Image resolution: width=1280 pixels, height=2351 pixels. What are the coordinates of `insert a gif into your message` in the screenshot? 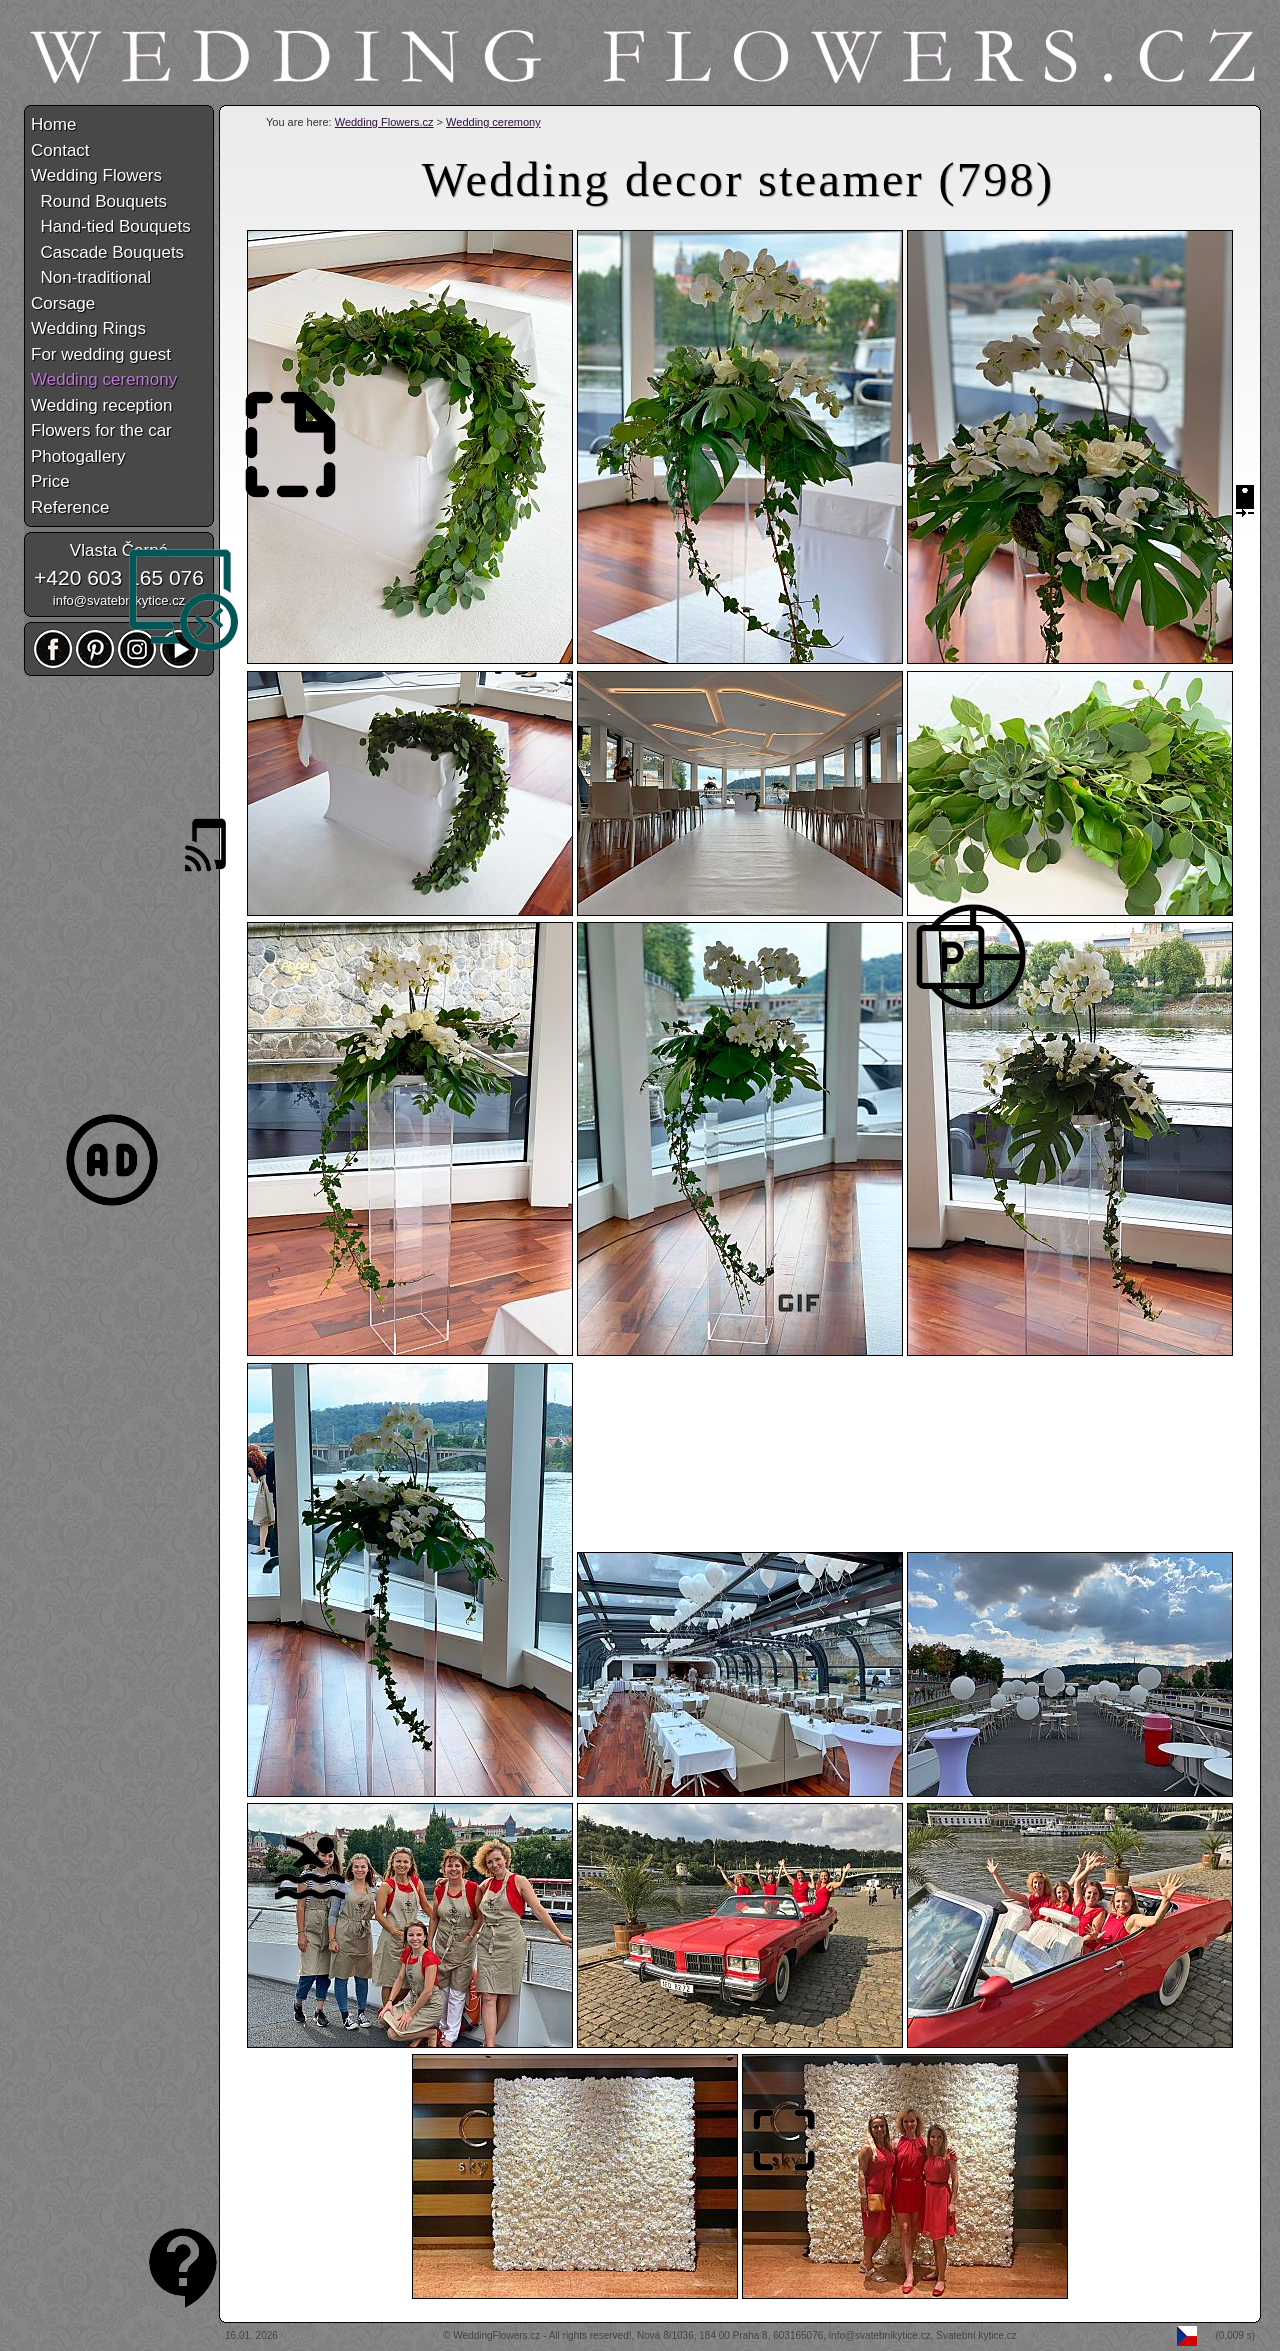 It's located at (799, 1303).